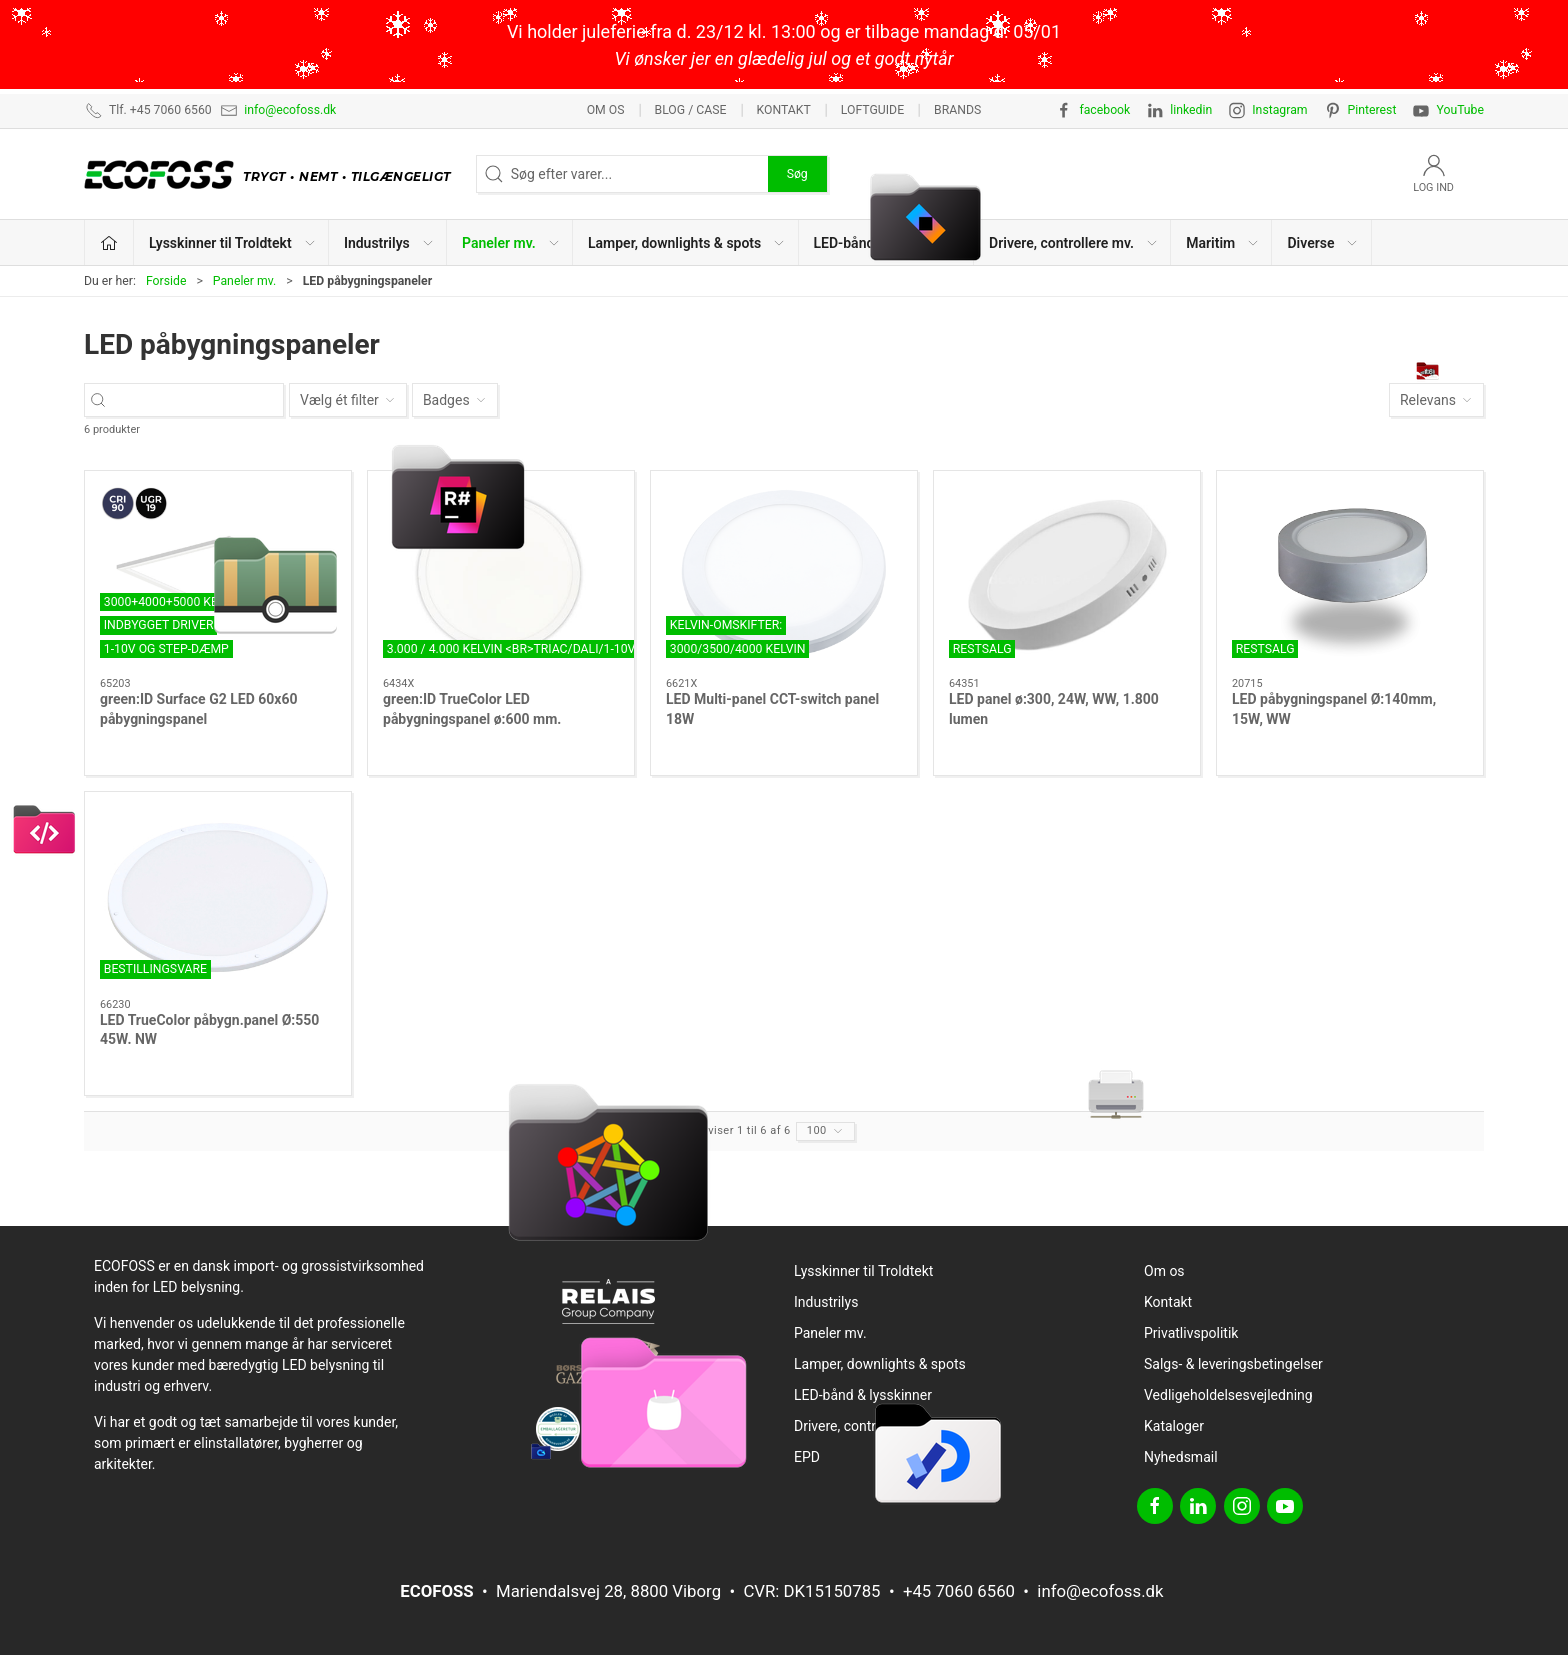 Image resolution: width=1568 pixels, height=1655 pixels. Describe the element at coordinates (275, 589) in the screenshot. I see `folder containing pokémon safari ball themed content` at that location.